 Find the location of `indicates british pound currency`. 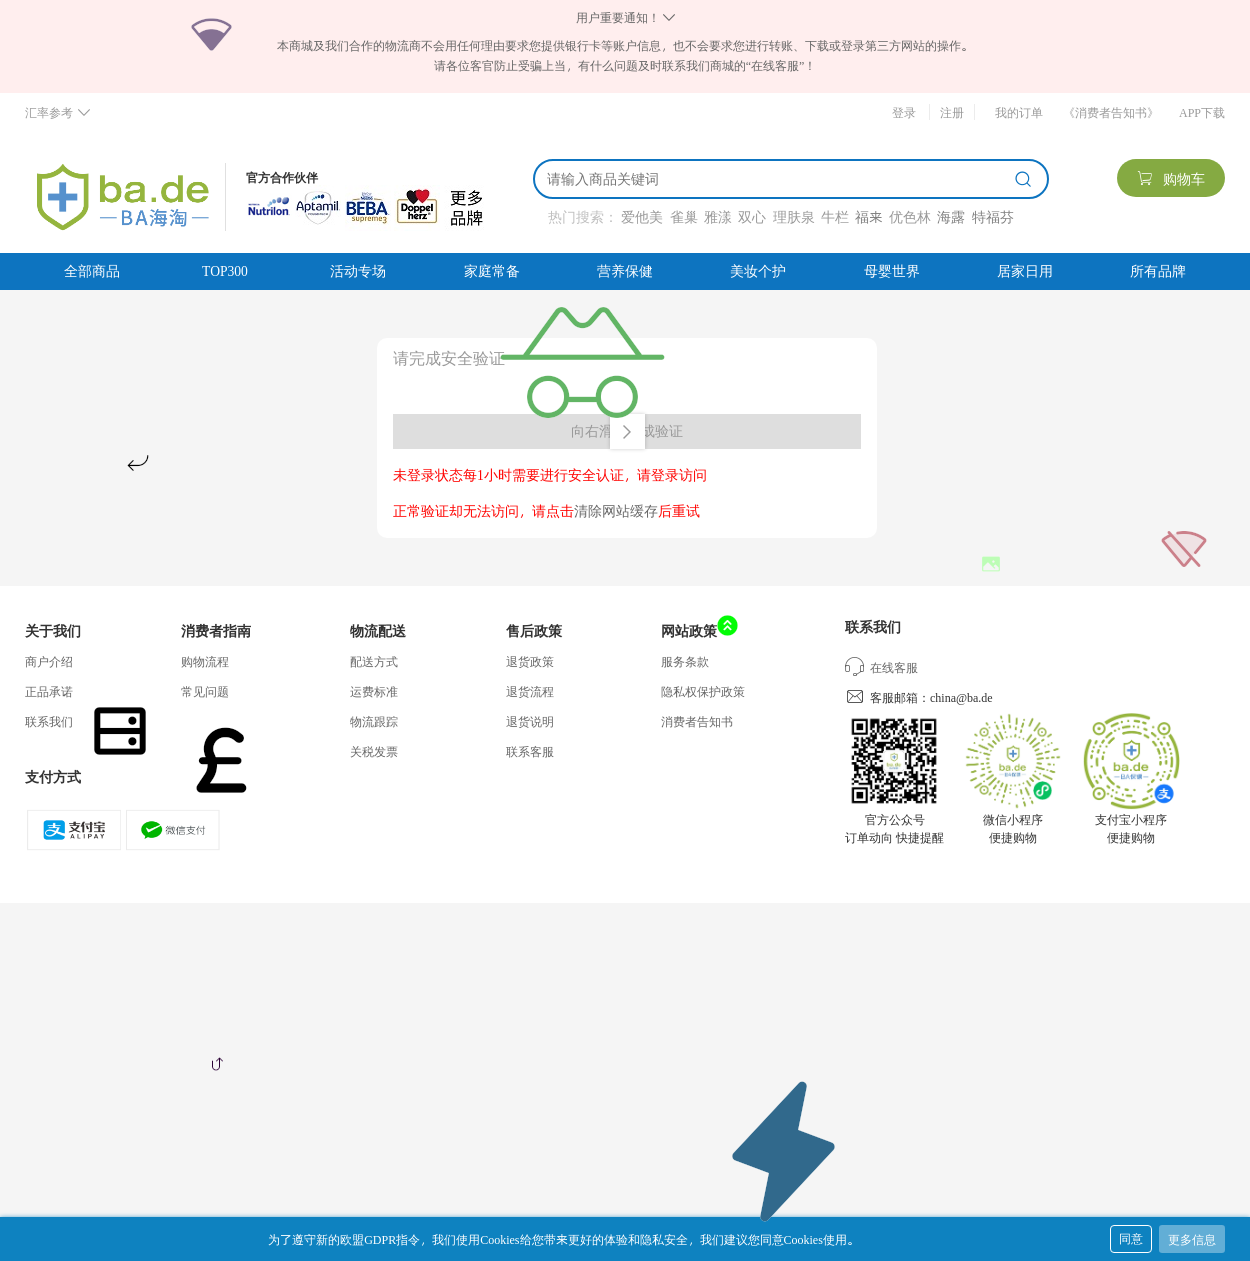

indicates british pound currency is located at coordinates (222, 759).